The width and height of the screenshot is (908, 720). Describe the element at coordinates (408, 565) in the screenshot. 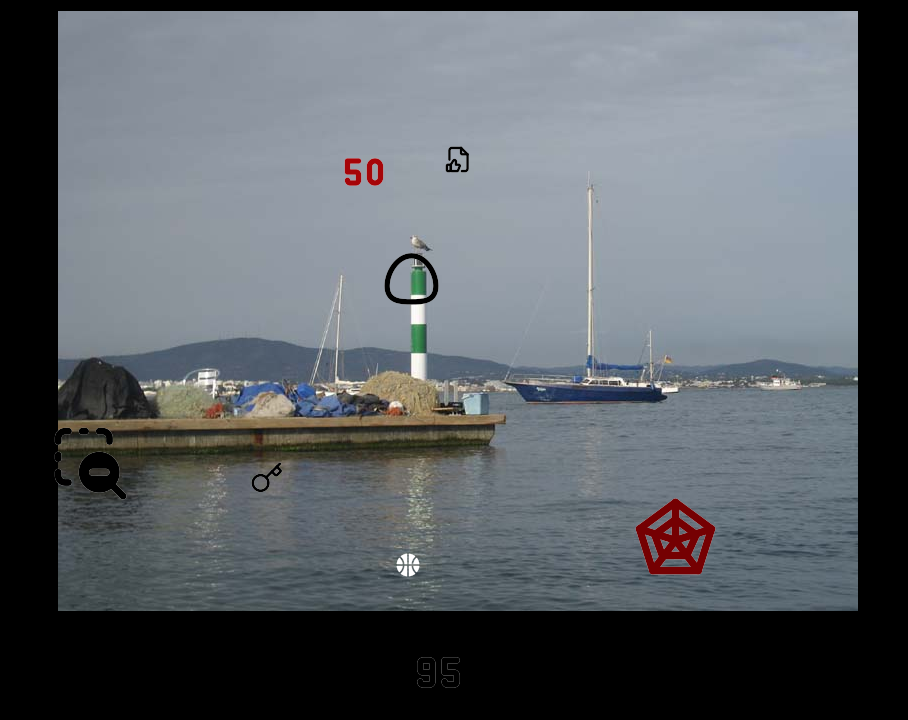

I see `access sports or basketball-related content` at that location.